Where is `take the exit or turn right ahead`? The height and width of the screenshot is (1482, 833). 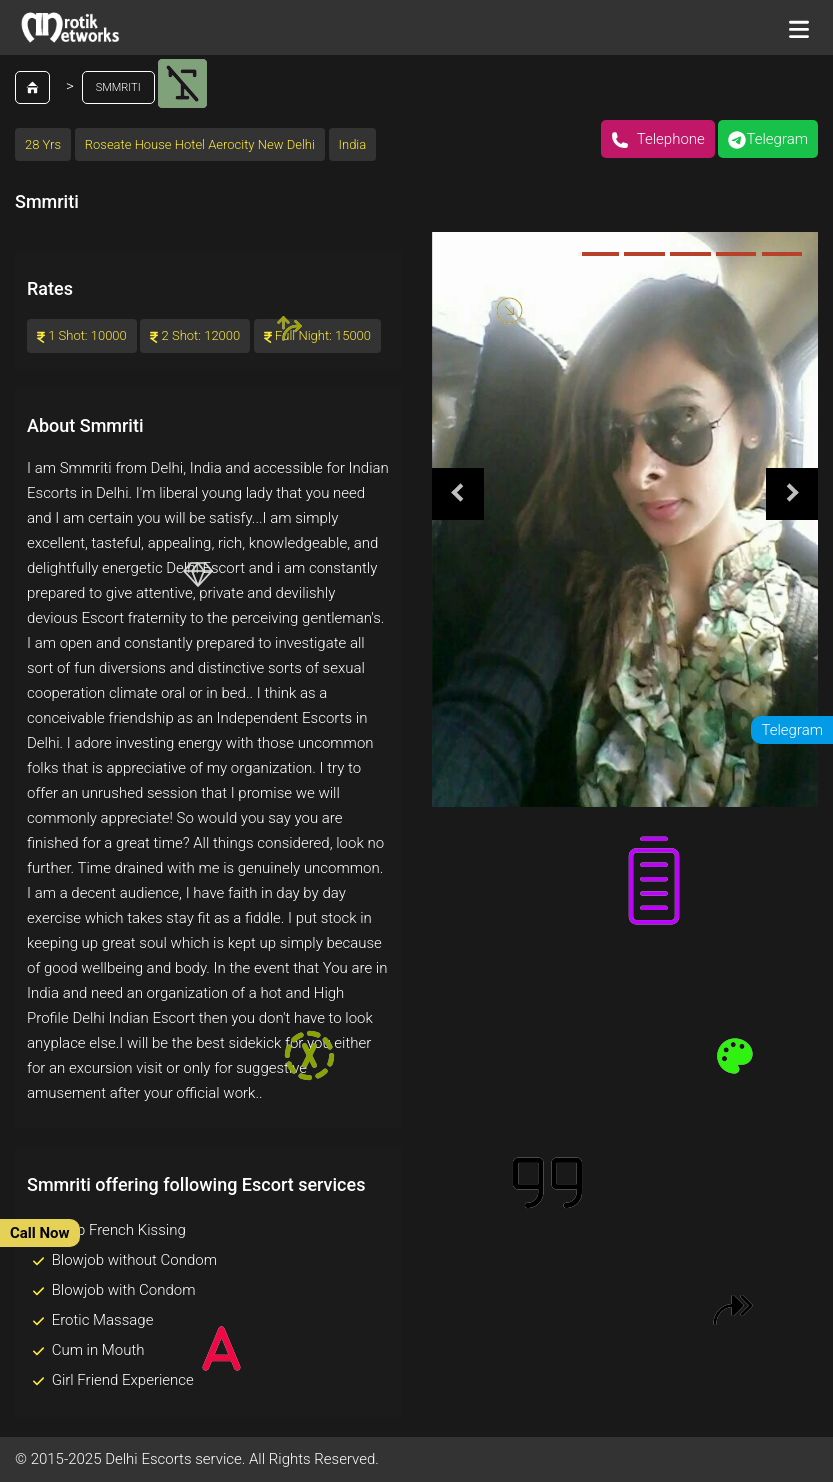
take the exit or turn right ahead is located at coordinates (289, 328).